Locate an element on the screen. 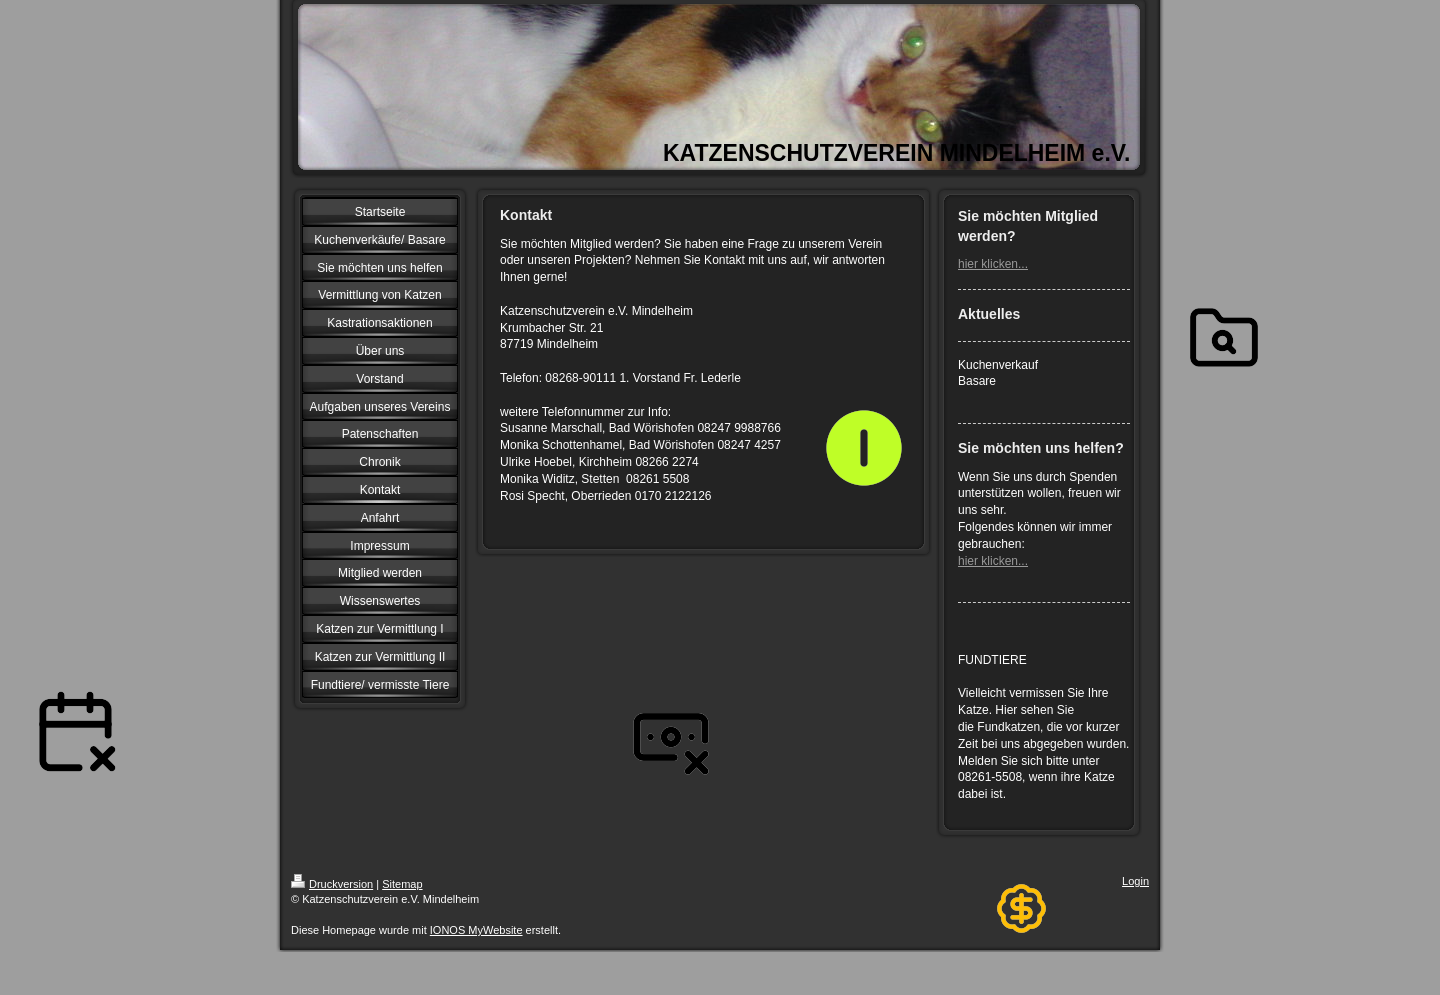 This screenshot has width=1440, height=995. payment declined or failed is located at coordinates (671, 737).